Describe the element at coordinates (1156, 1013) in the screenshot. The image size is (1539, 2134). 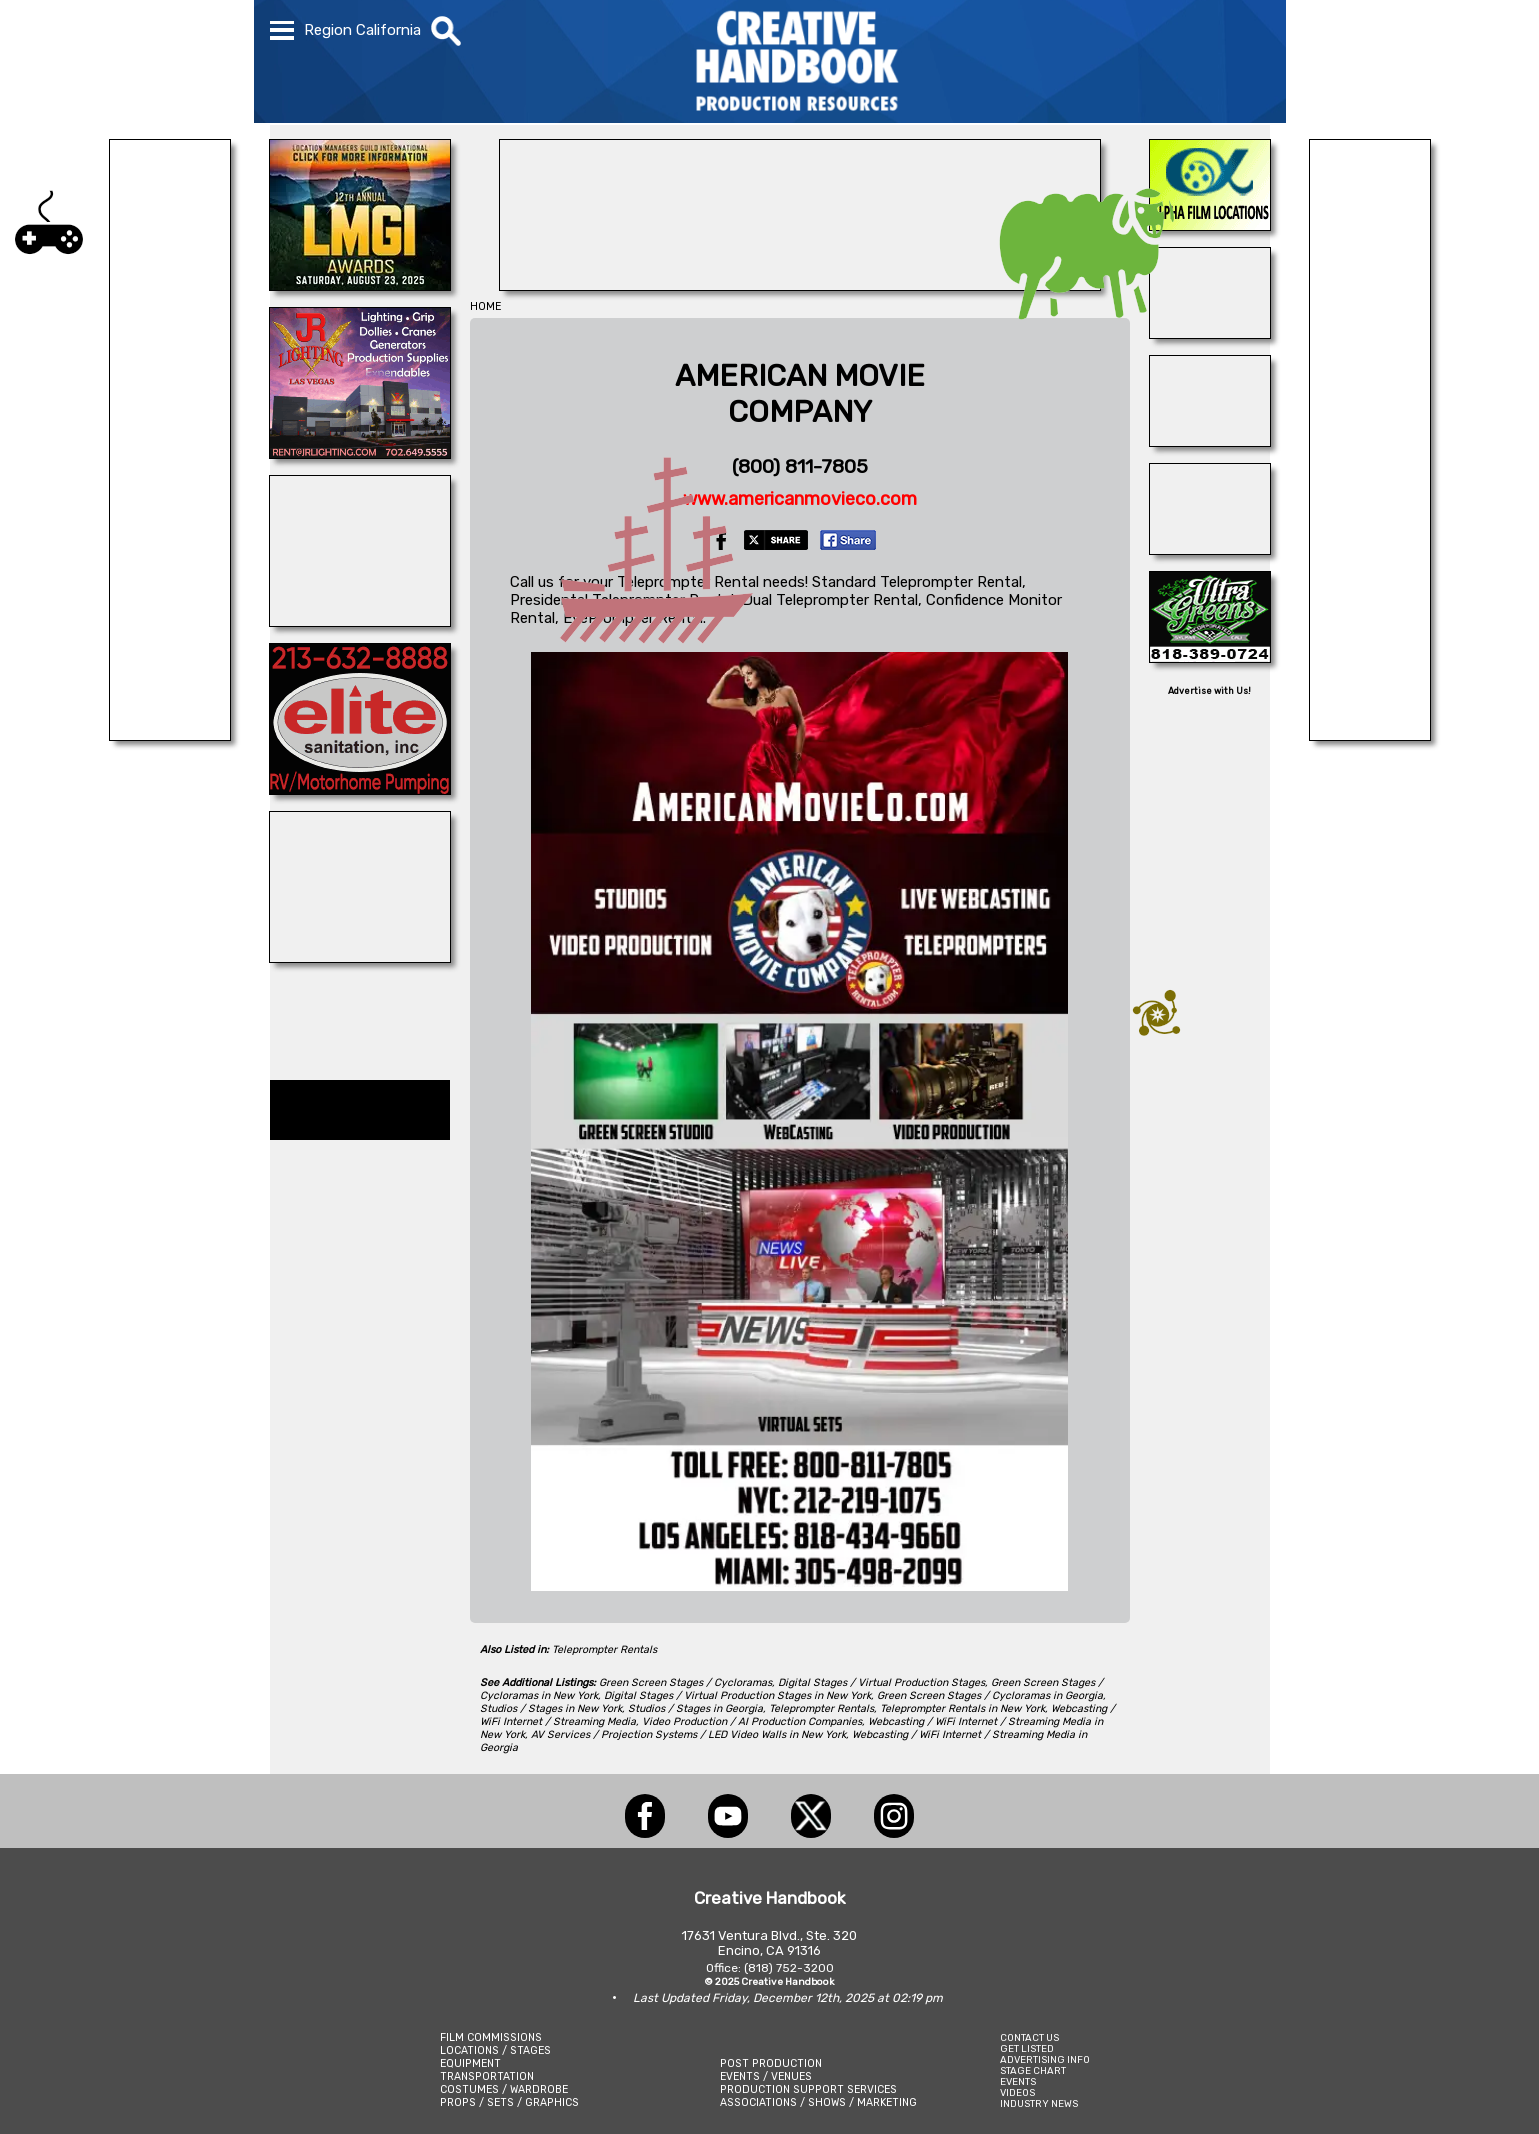
I see `activate black hole or gravity-based ability` at that location.